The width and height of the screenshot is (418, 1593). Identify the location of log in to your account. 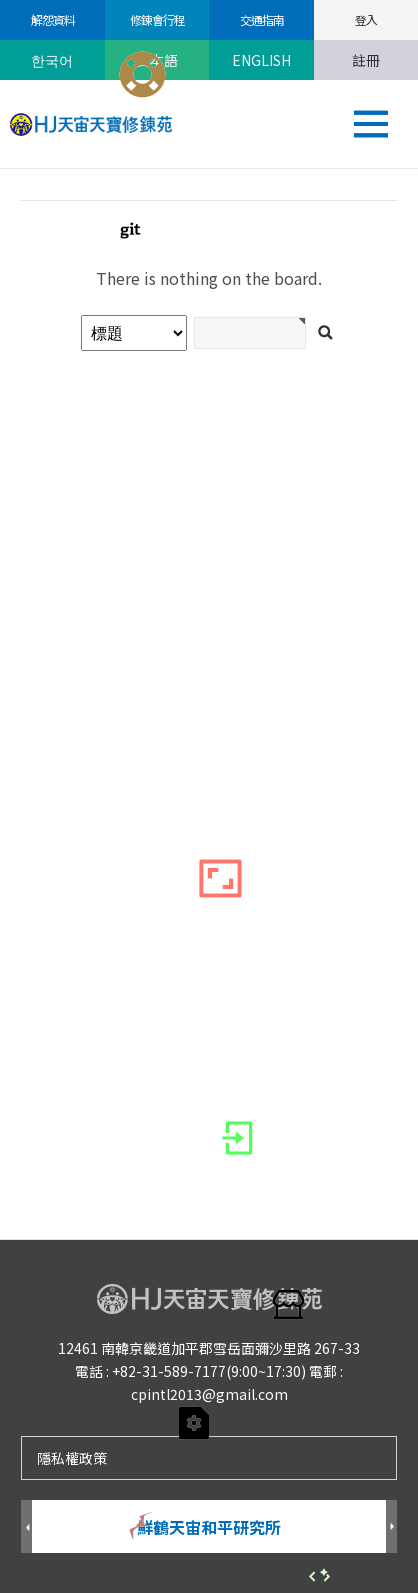
(239, 1138).